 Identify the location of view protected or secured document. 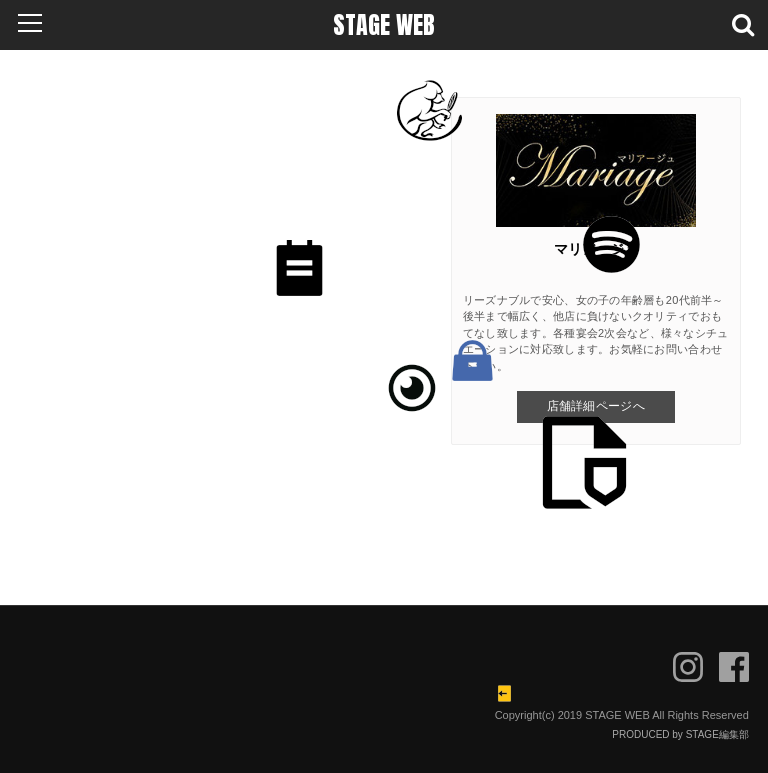
(584, 462).